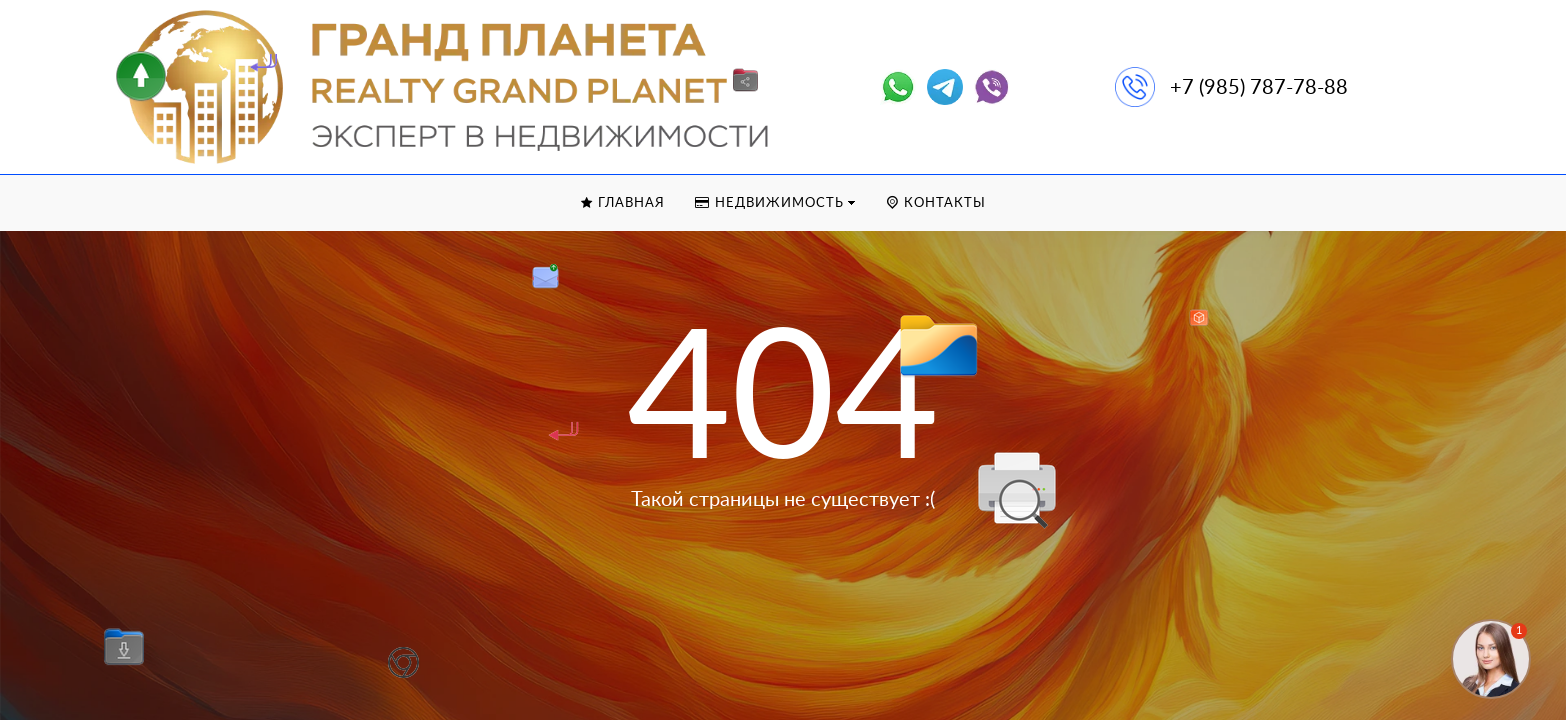 The height and width of the screenshot is (720, 1566). I want to click on open your downloads folder, so click(124, 646).